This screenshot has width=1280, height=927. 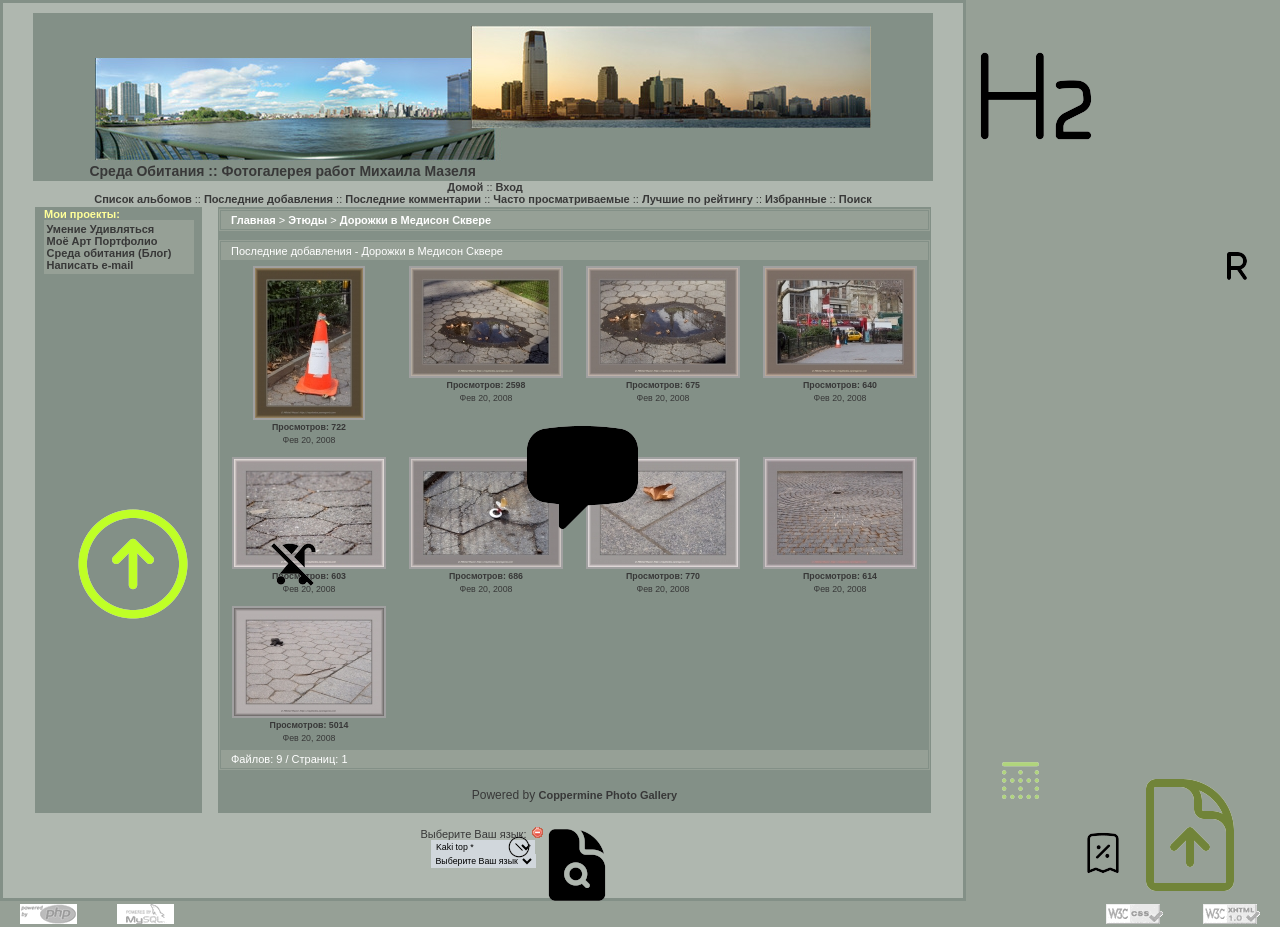 What do you see at coordinates (294, 563) in the screenshot?
I see `indicates strollers are not permitted in this area` at bounding box center [294, 563].